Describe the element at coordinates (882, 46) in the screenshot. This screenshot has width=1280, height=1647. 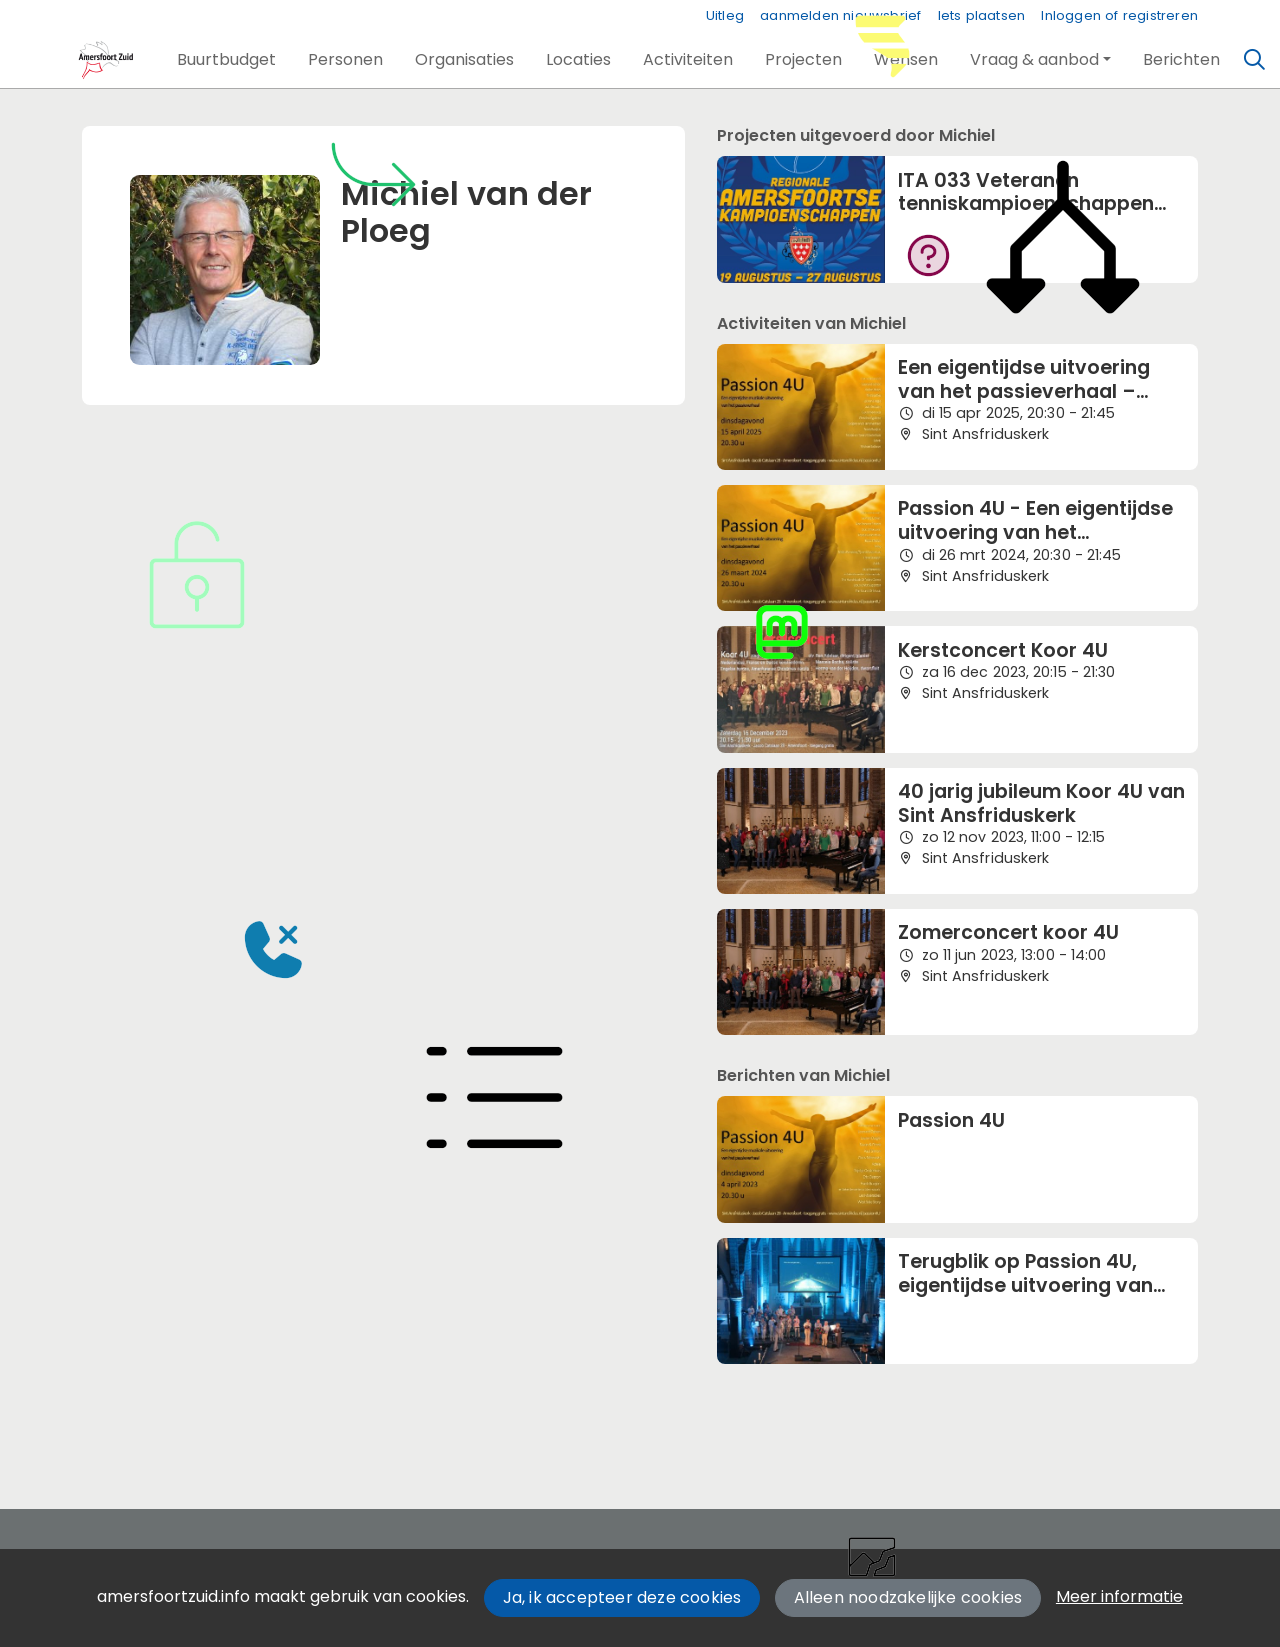
I see `indicates severe weather alert or tornado warning` at that location.